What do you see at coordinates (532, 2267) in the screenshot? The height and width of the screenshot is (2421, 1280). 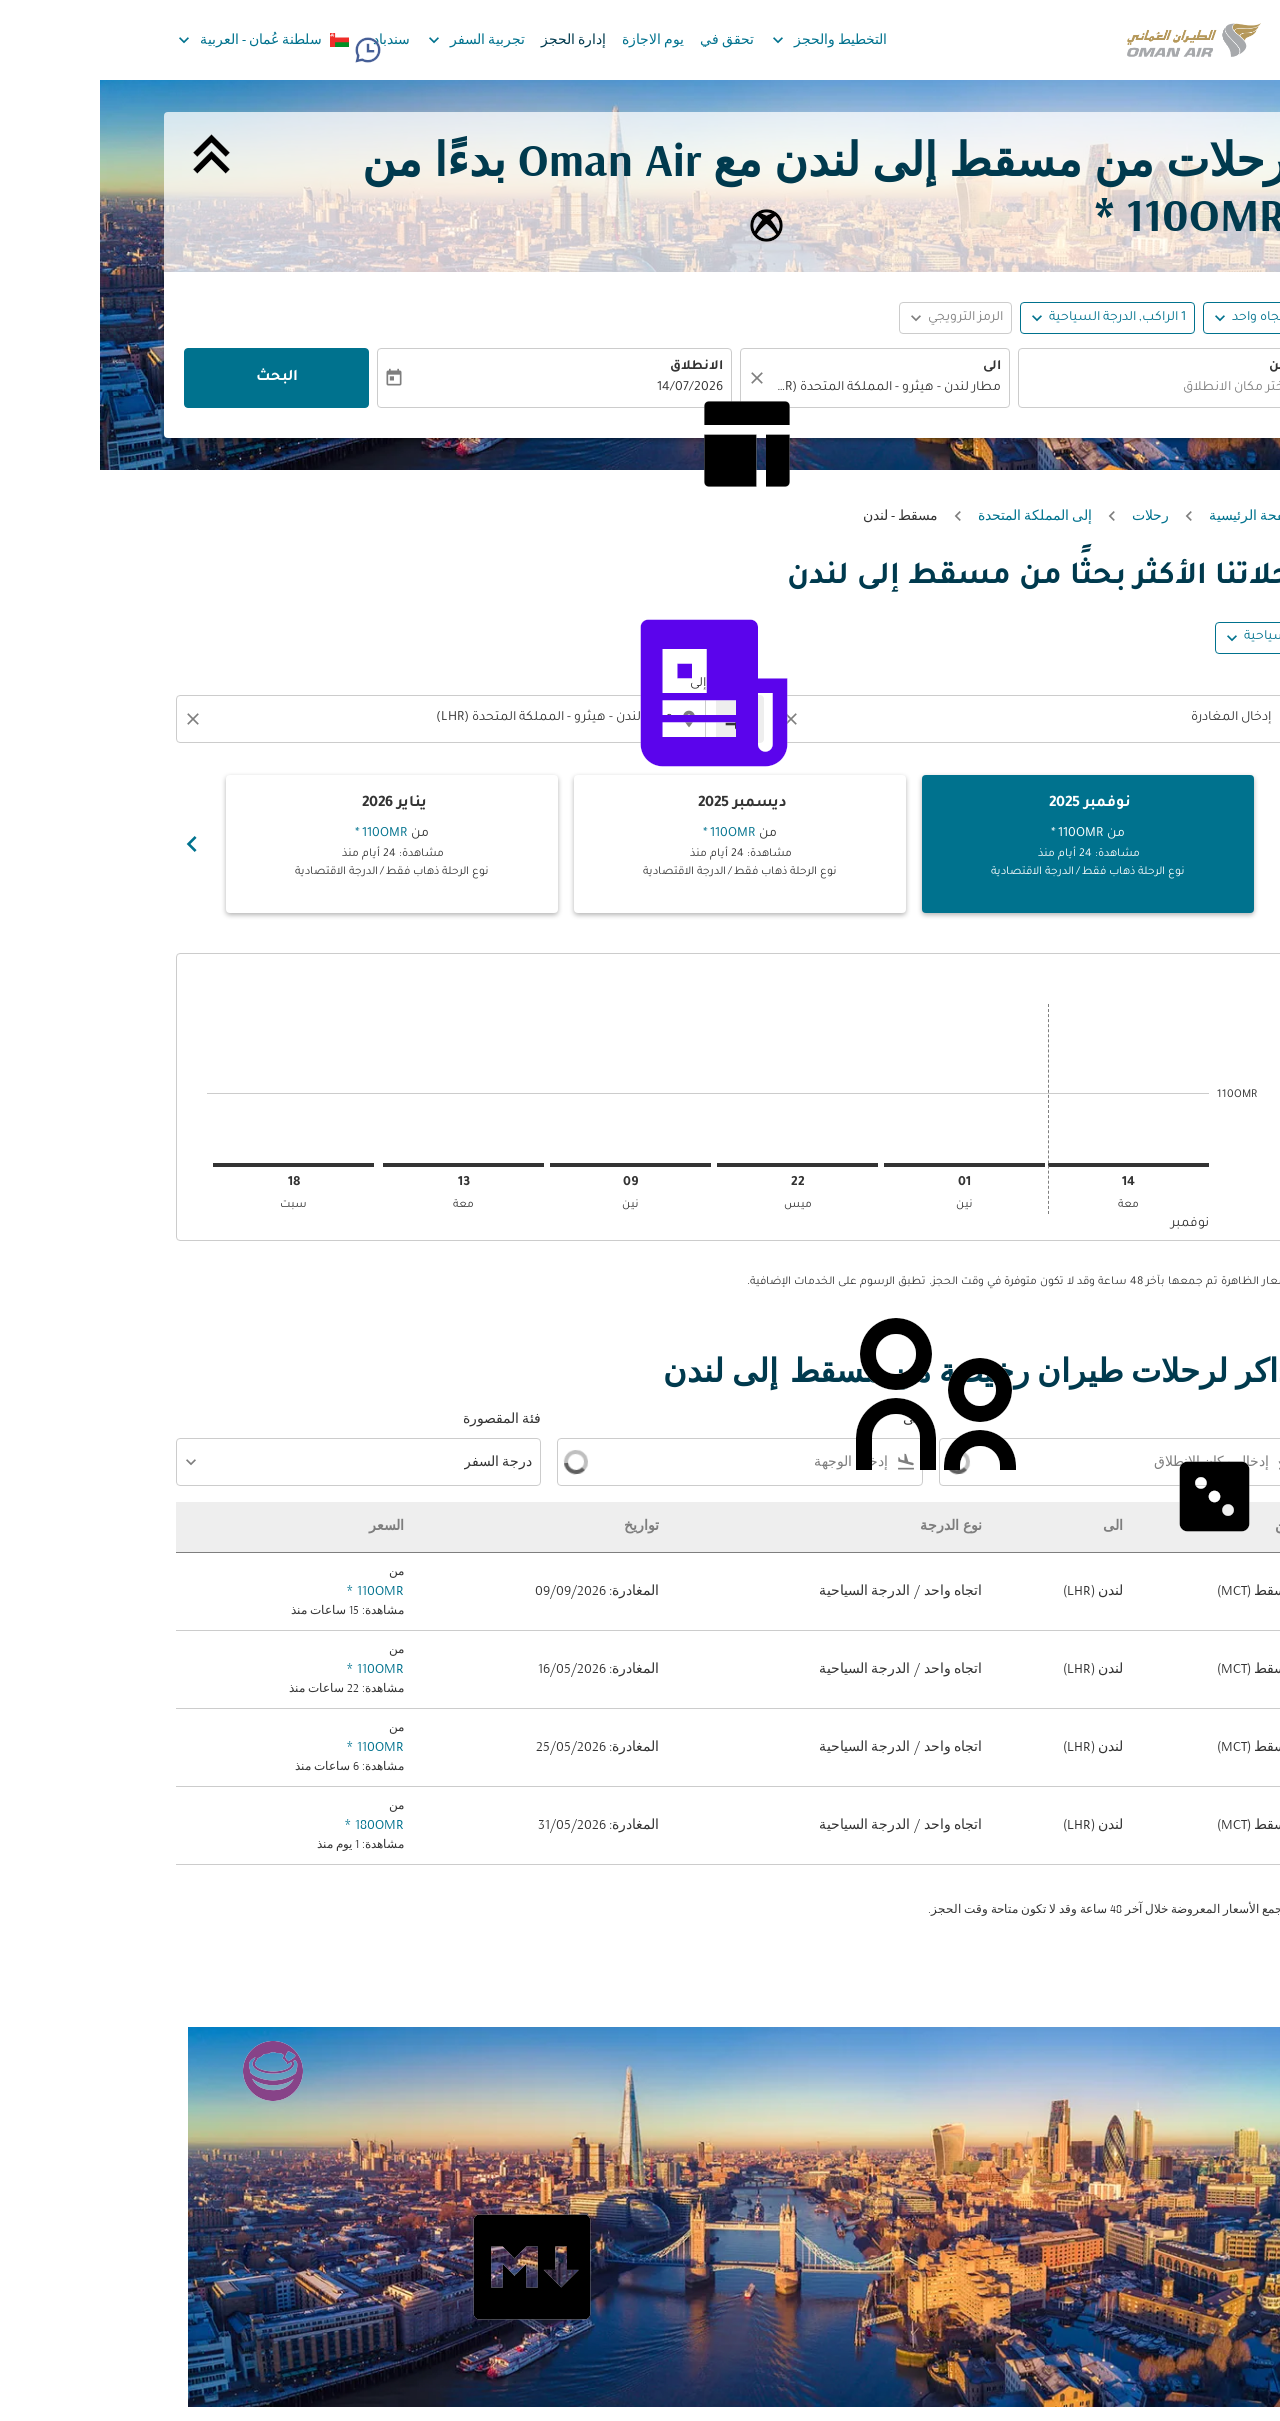 I see `download markdown file` at bounding box center [532, 2267].